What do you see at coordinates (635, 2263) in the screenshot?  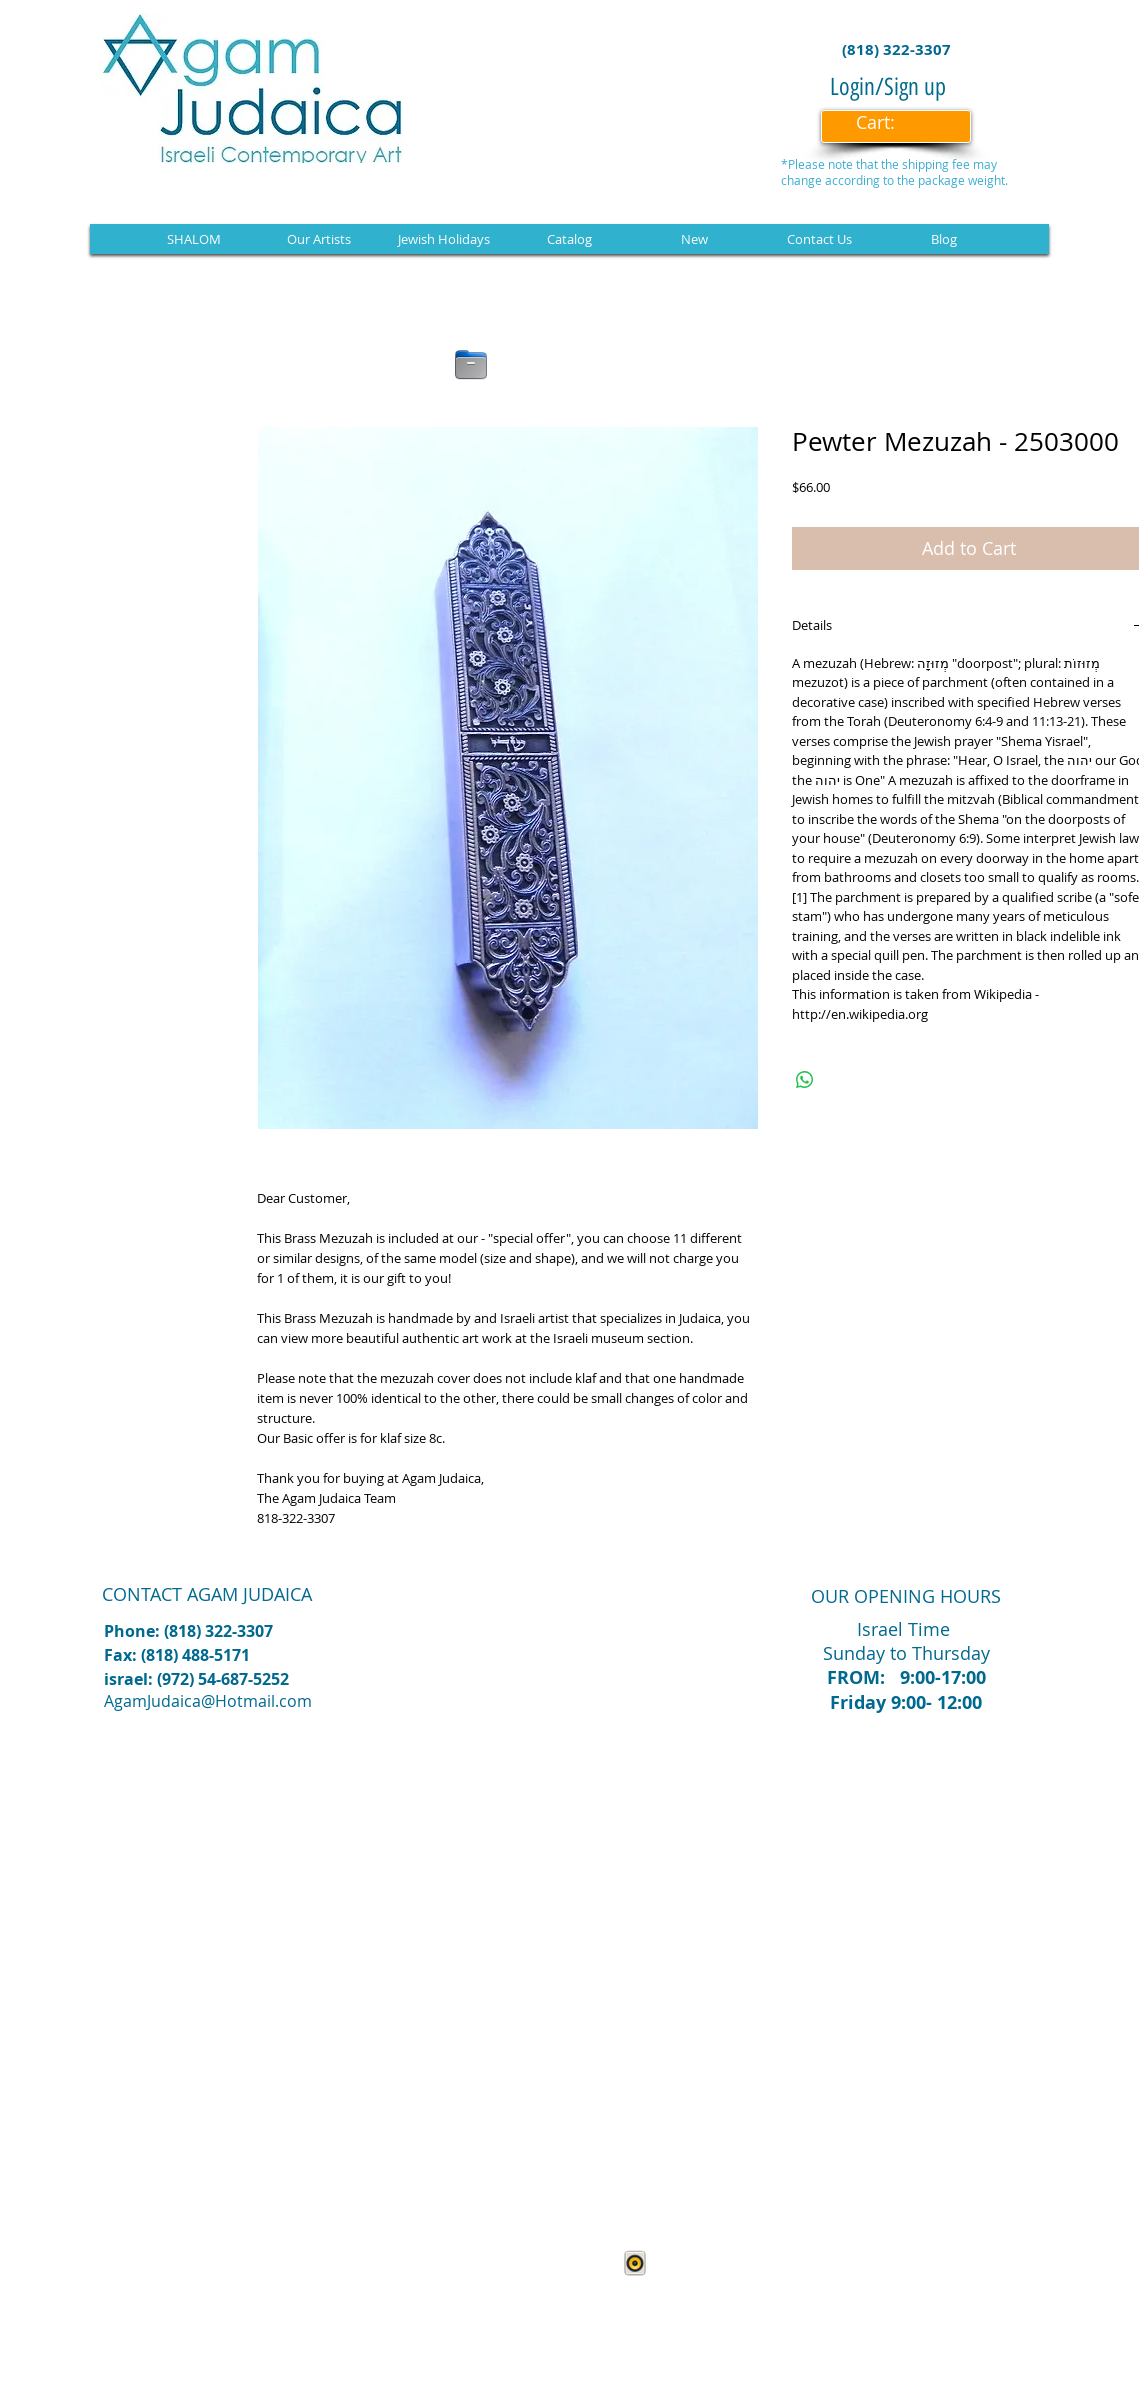 I see `open Rhythmbox music player` at bounding box center [635, 2263].